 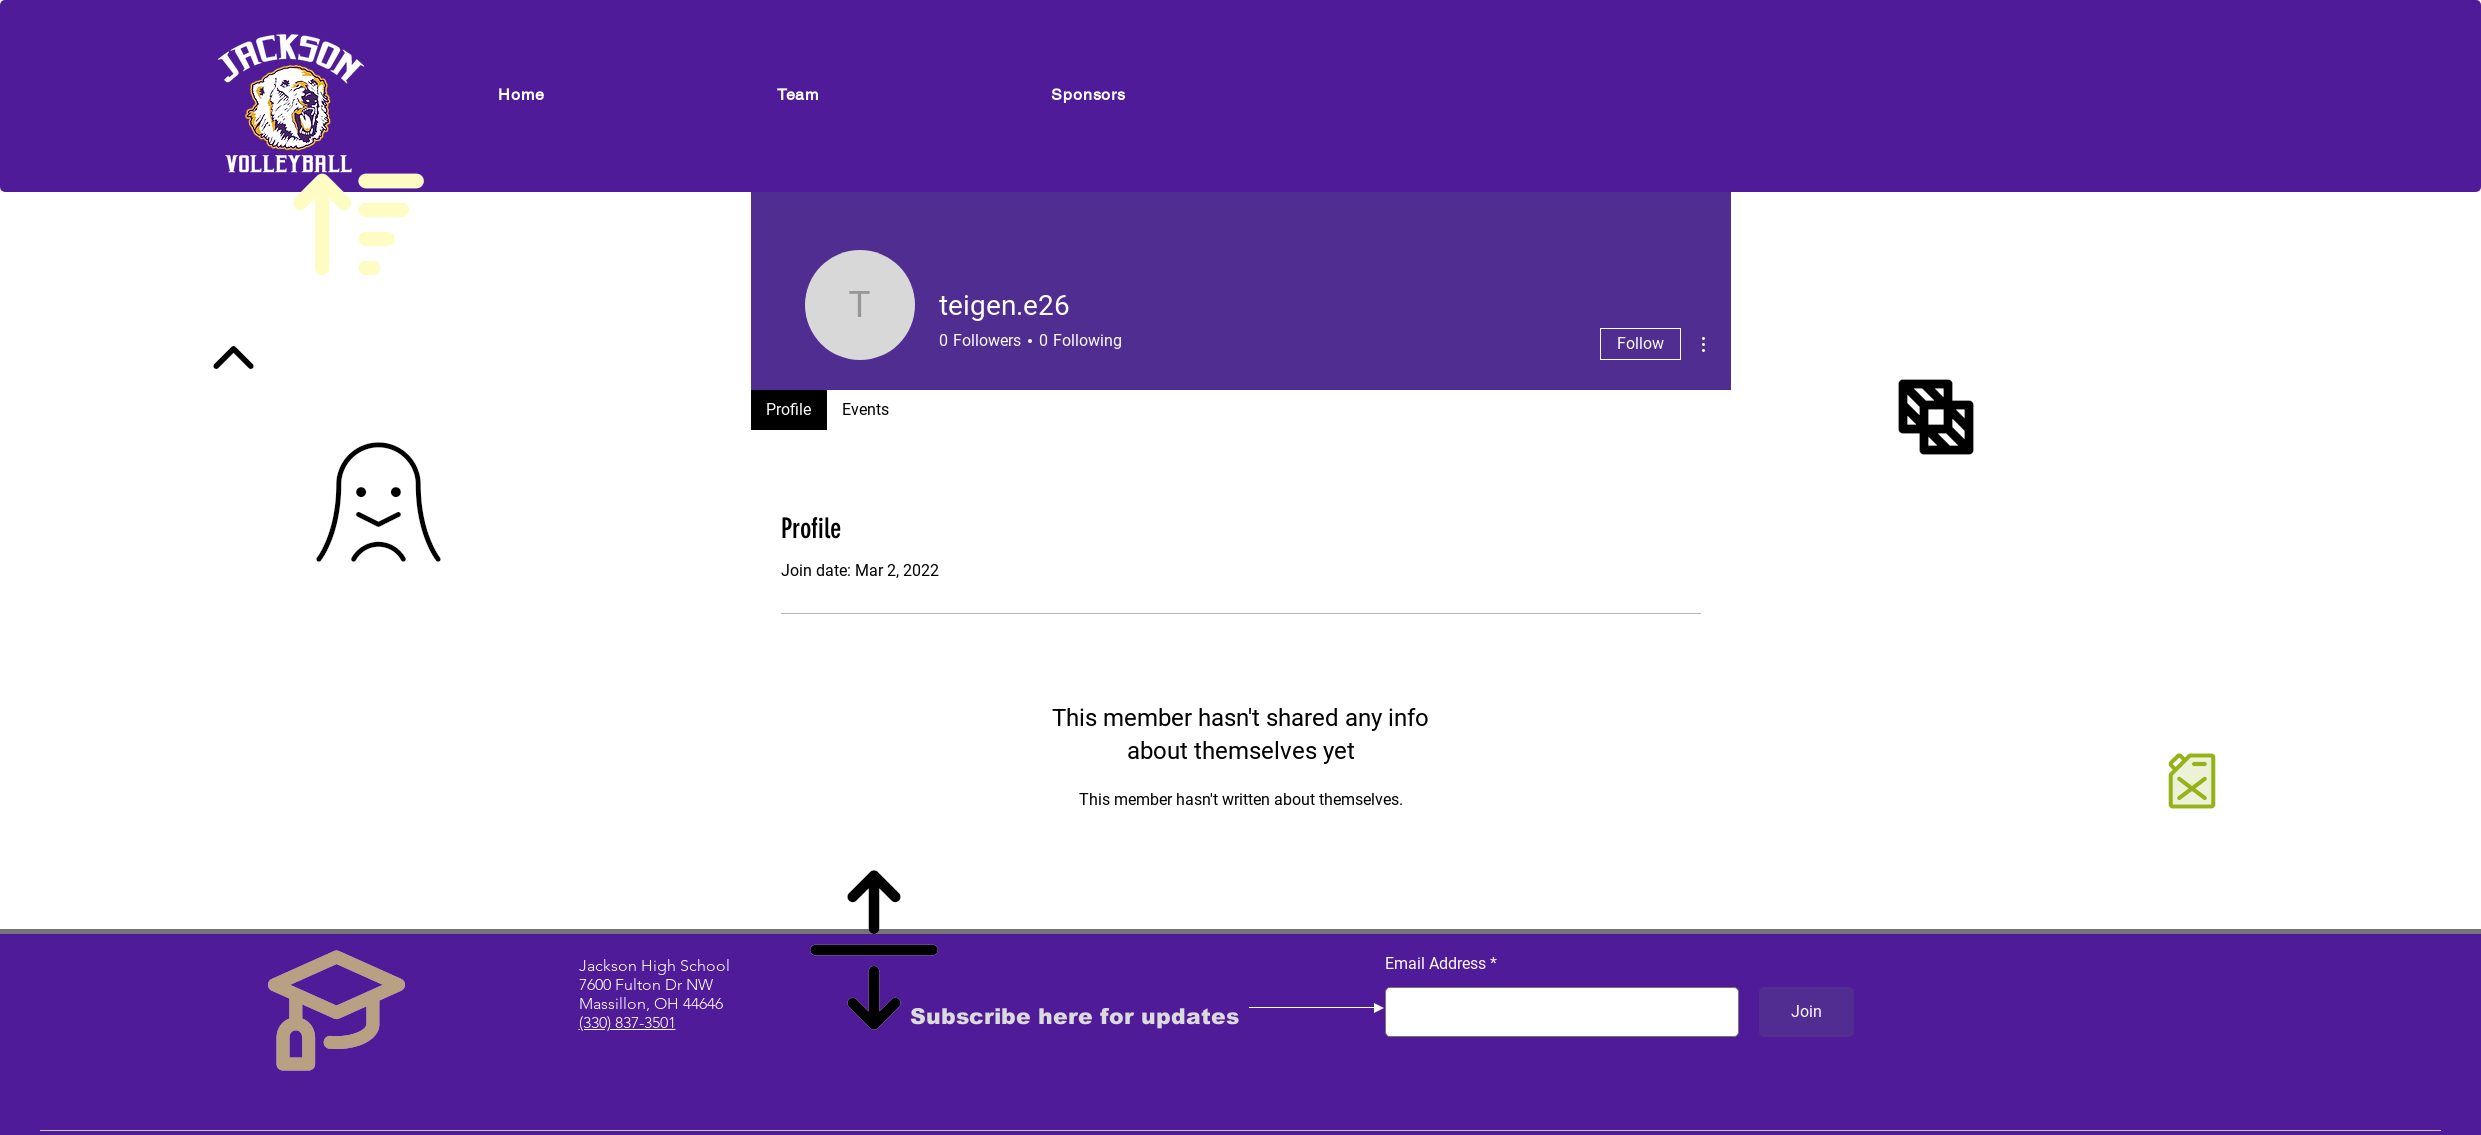 I want to click on sort list in ascending order, so click(x=358, y=224).